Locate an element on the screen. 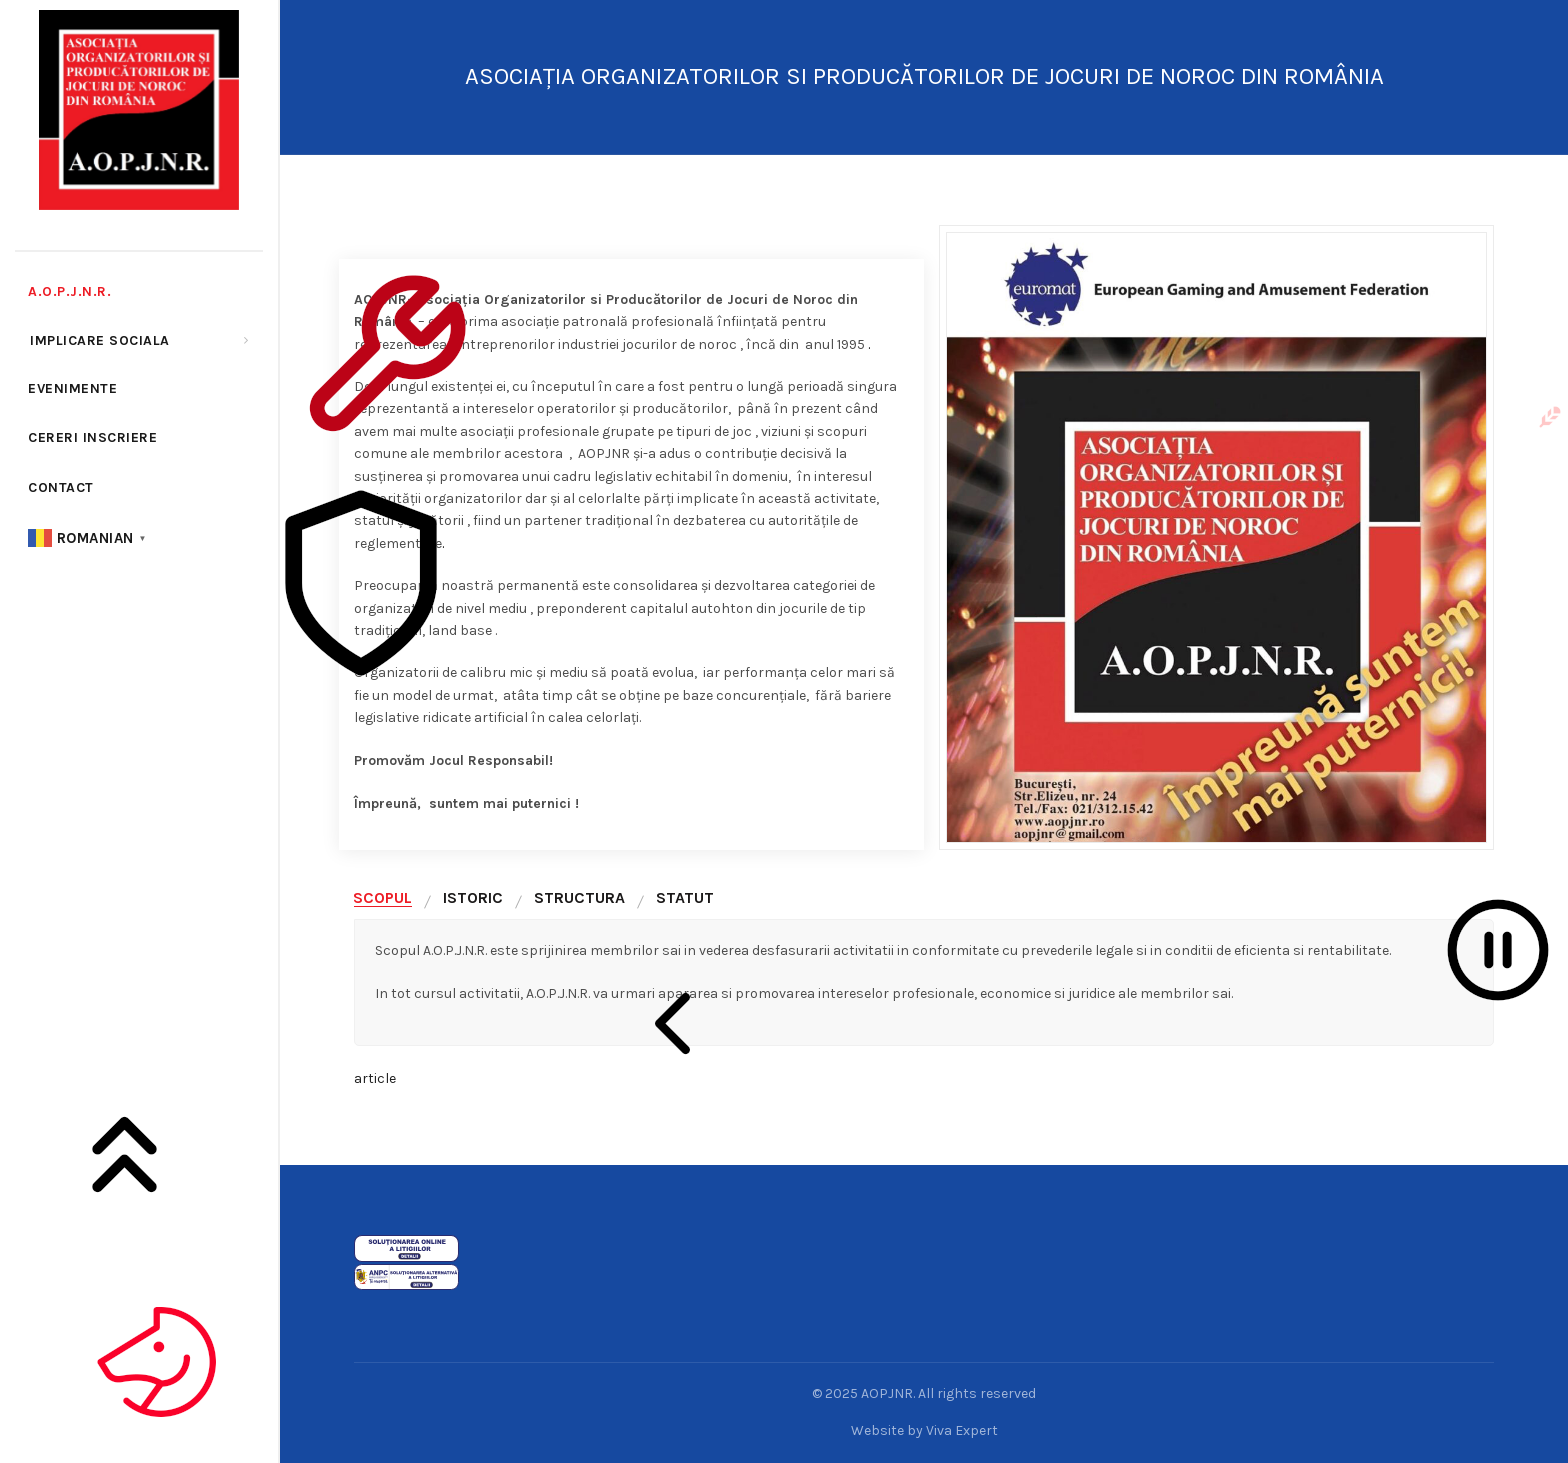 The image size is (1568, 1463). access equestrian or horse-related features is located at coordinates (161, 1362).